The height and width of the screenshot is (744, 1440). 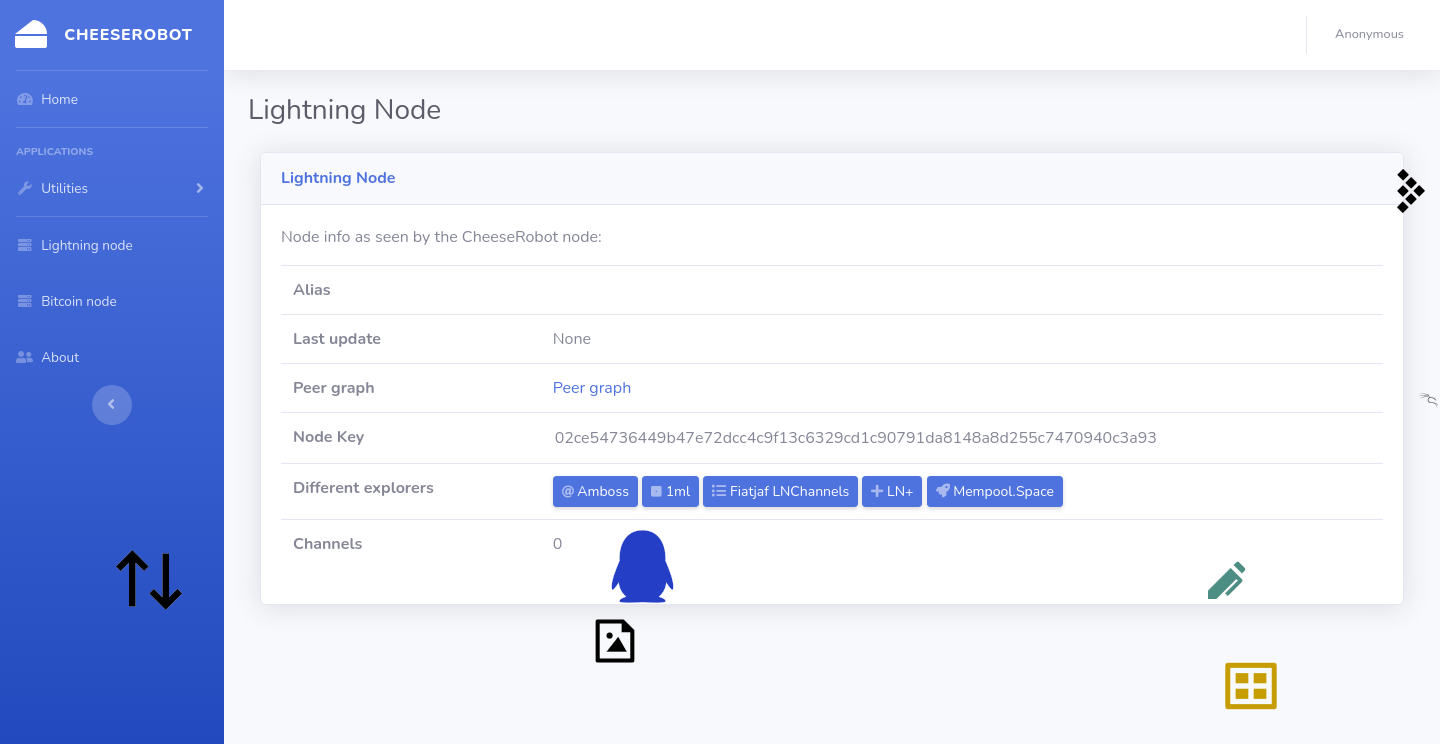 I want to click on switch to gallery view, so click(x=1251, y=686).